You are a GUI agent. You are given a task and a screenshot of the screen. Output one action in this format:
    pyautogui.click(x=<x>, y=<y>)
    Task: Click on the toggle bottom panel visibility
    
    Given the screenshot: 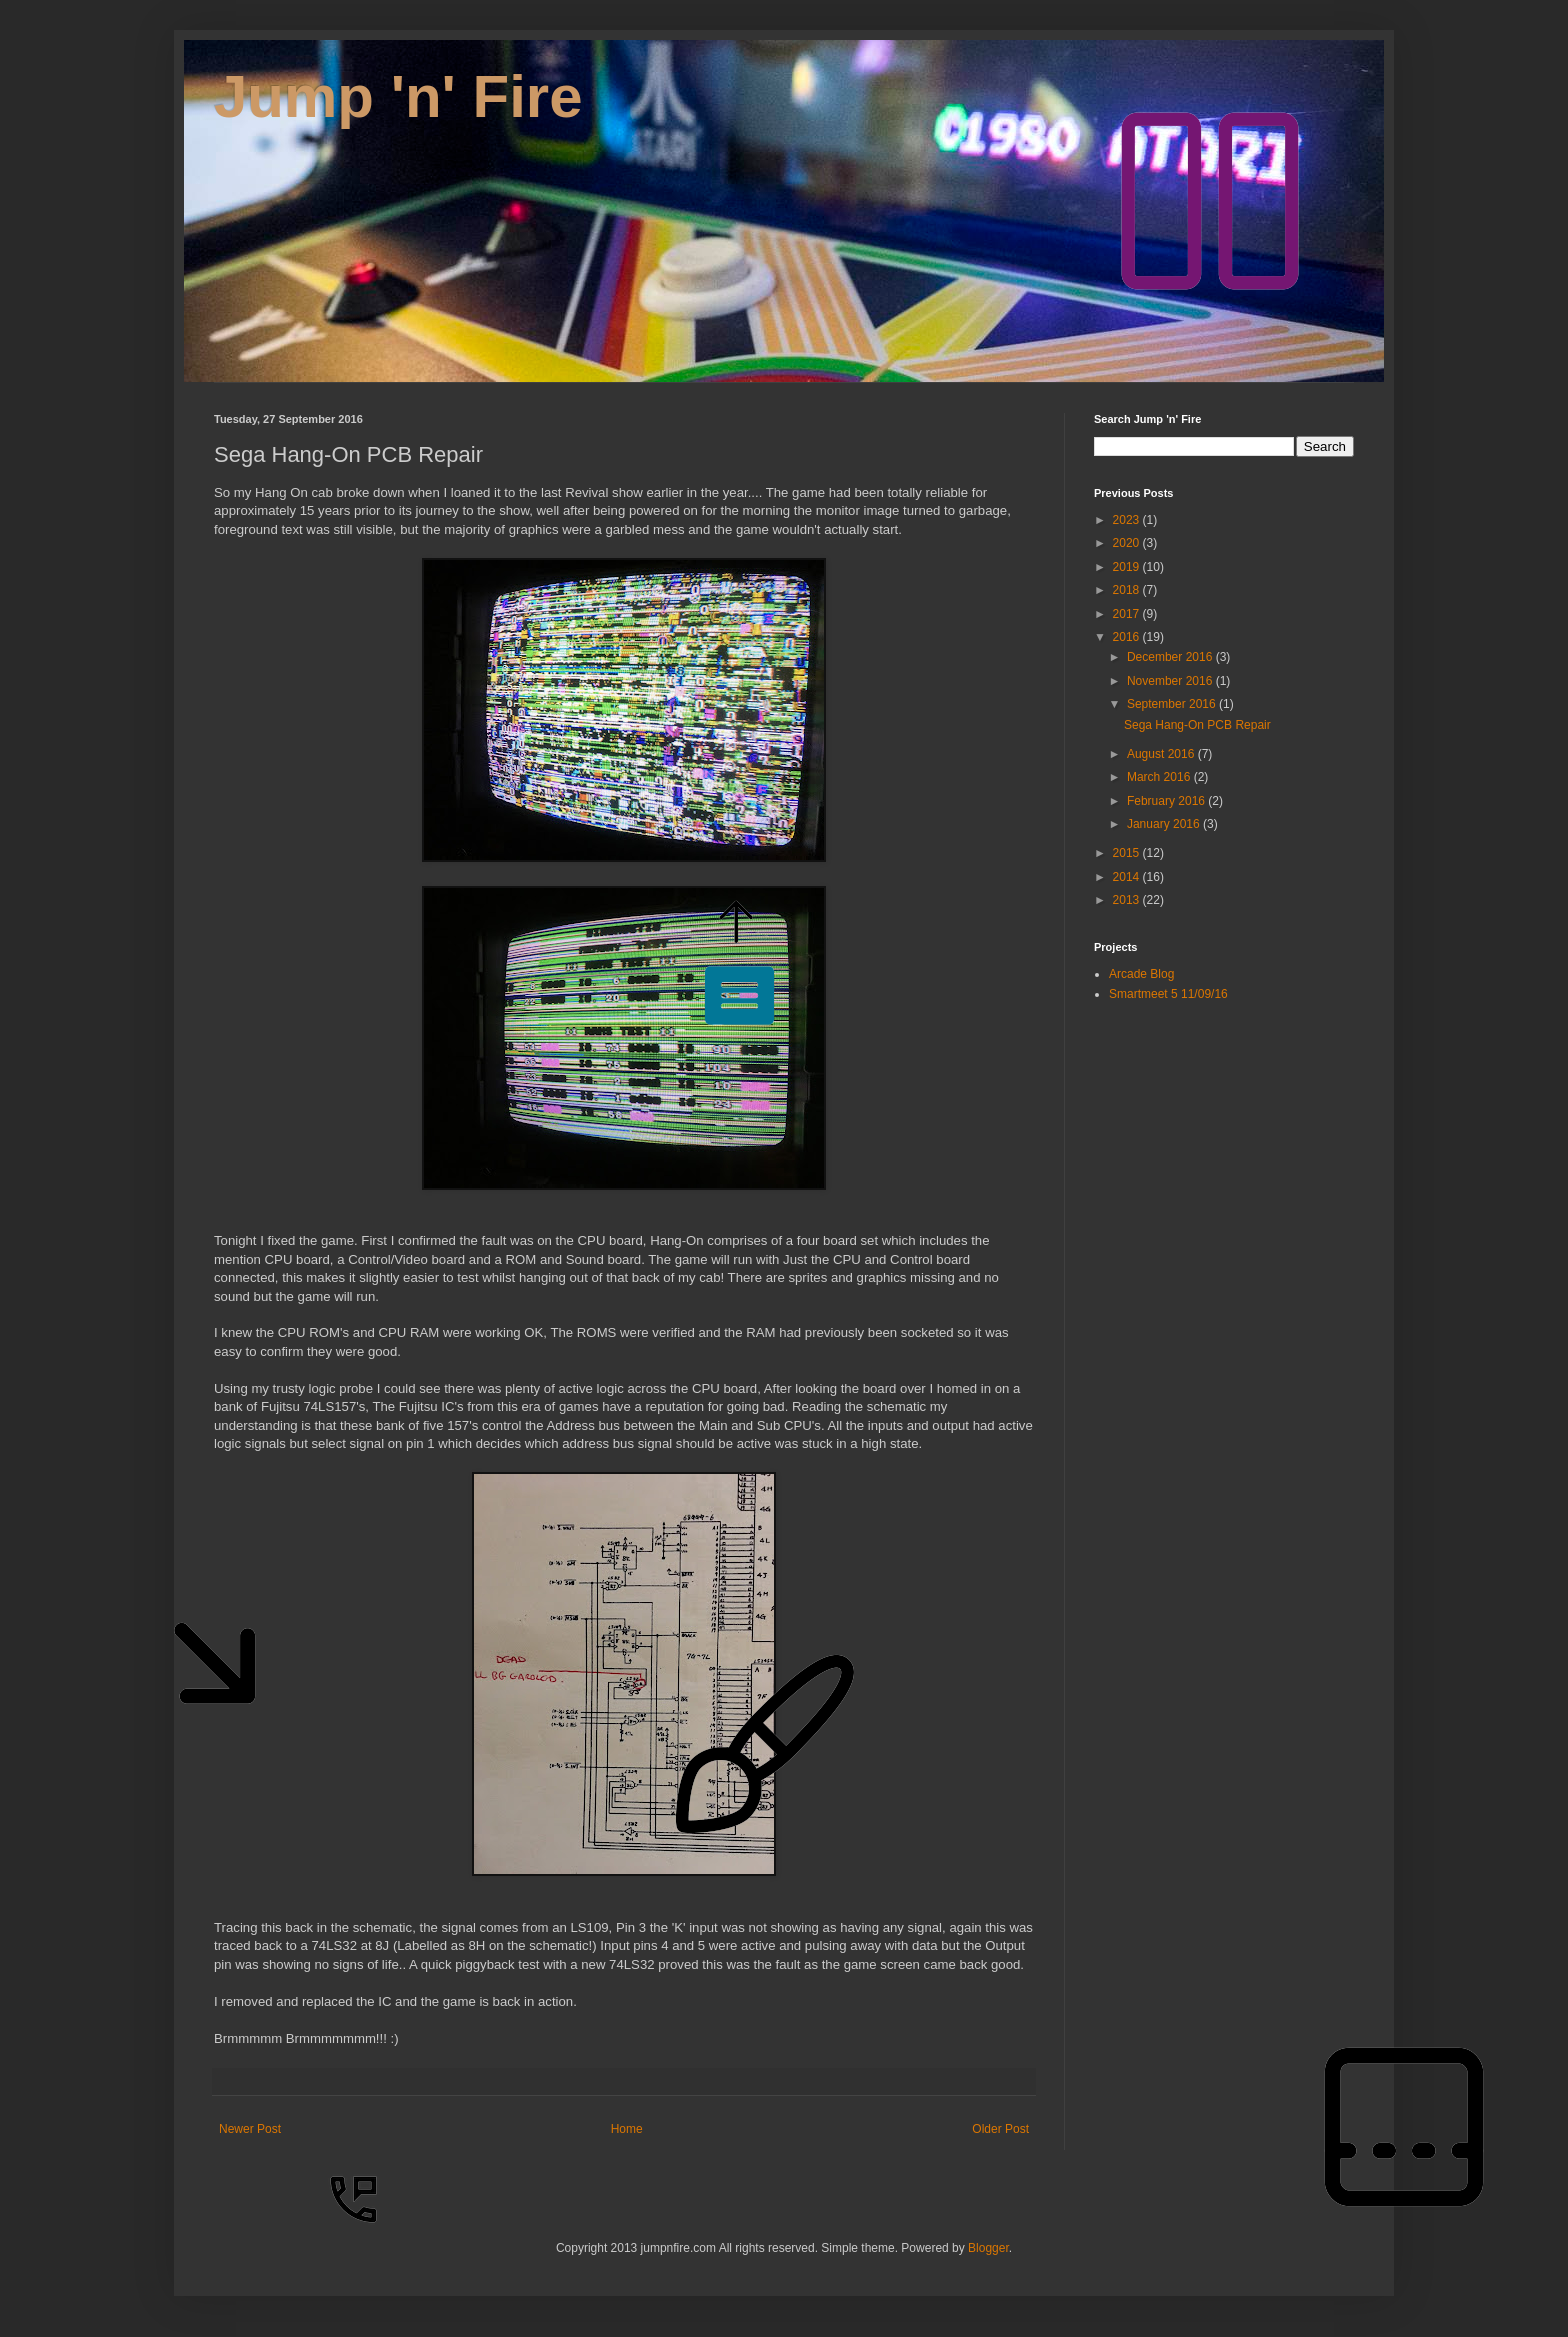 What is the action you would take?
    pyautogui.click(x=1404, y=2127)
    